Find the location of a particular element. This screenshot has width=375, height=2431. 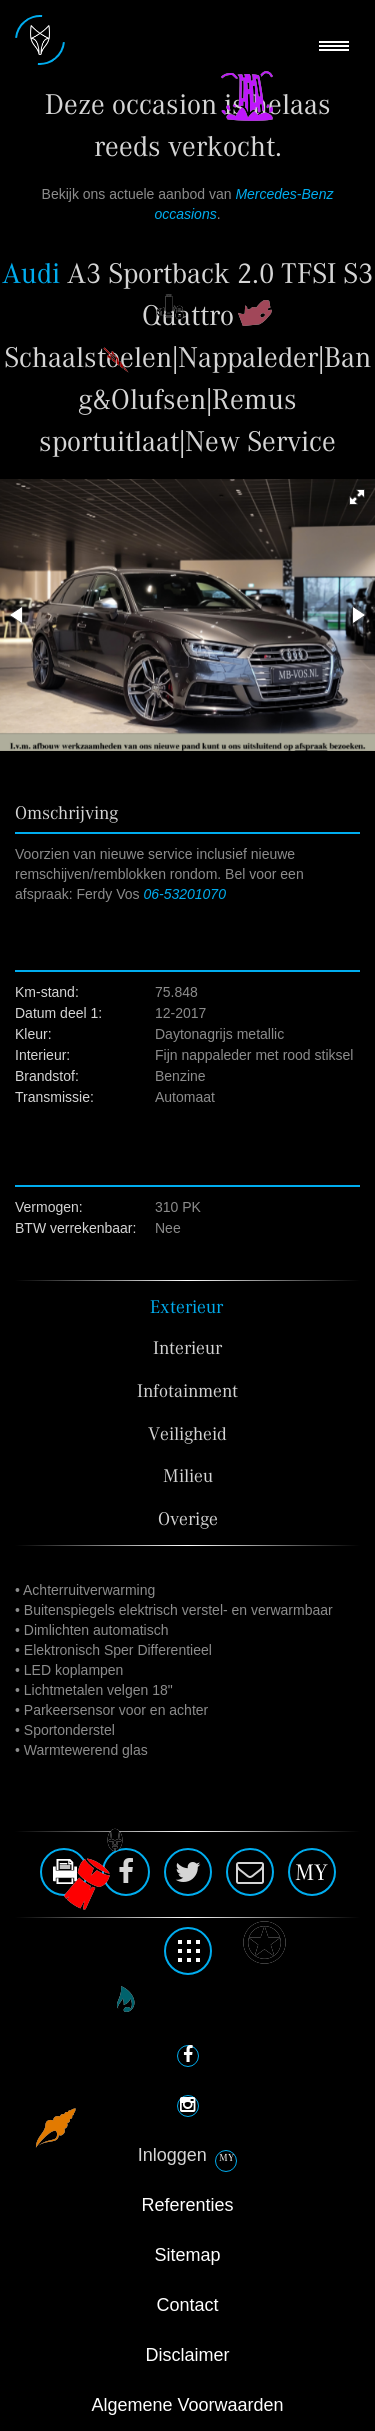

indicates a coiled nail or screw fastener item is located at coordinates (116, 360).